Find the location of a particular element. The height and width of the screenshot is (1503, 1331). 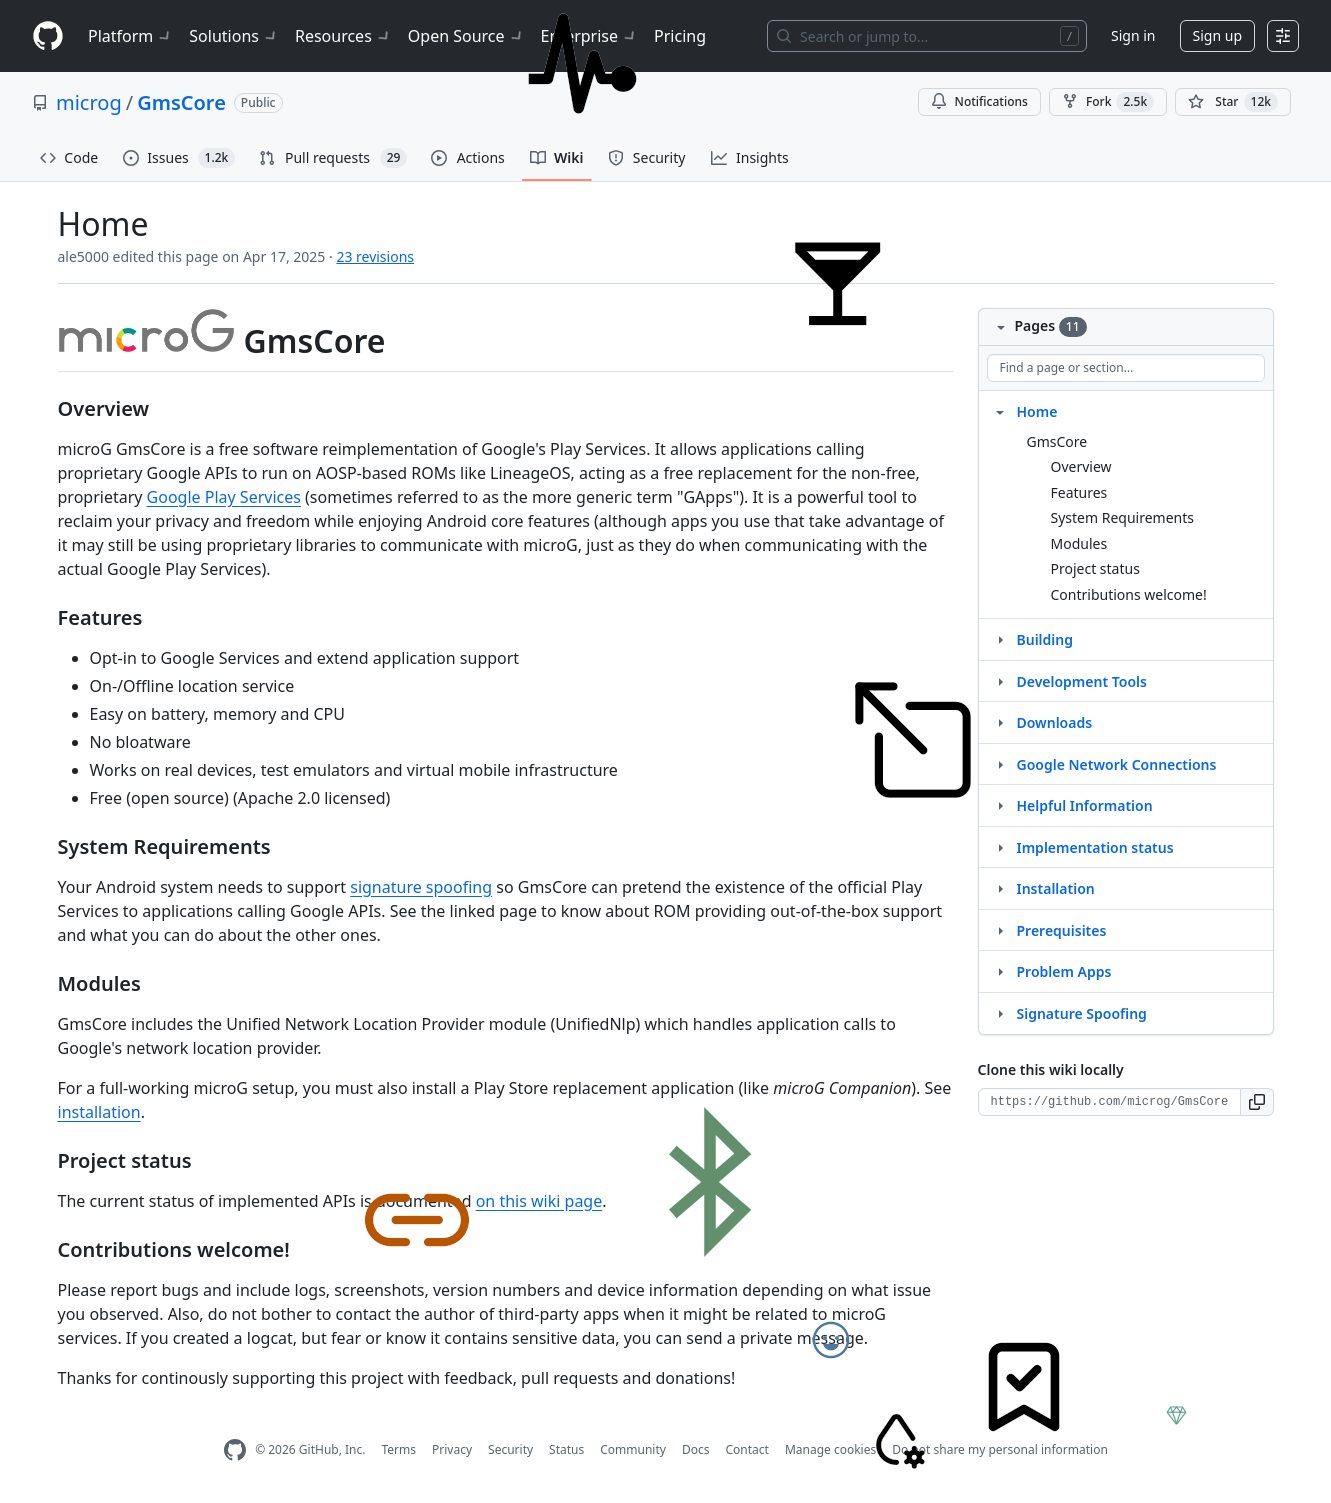

view activity or health metrics is located at coordinates (582, 63).